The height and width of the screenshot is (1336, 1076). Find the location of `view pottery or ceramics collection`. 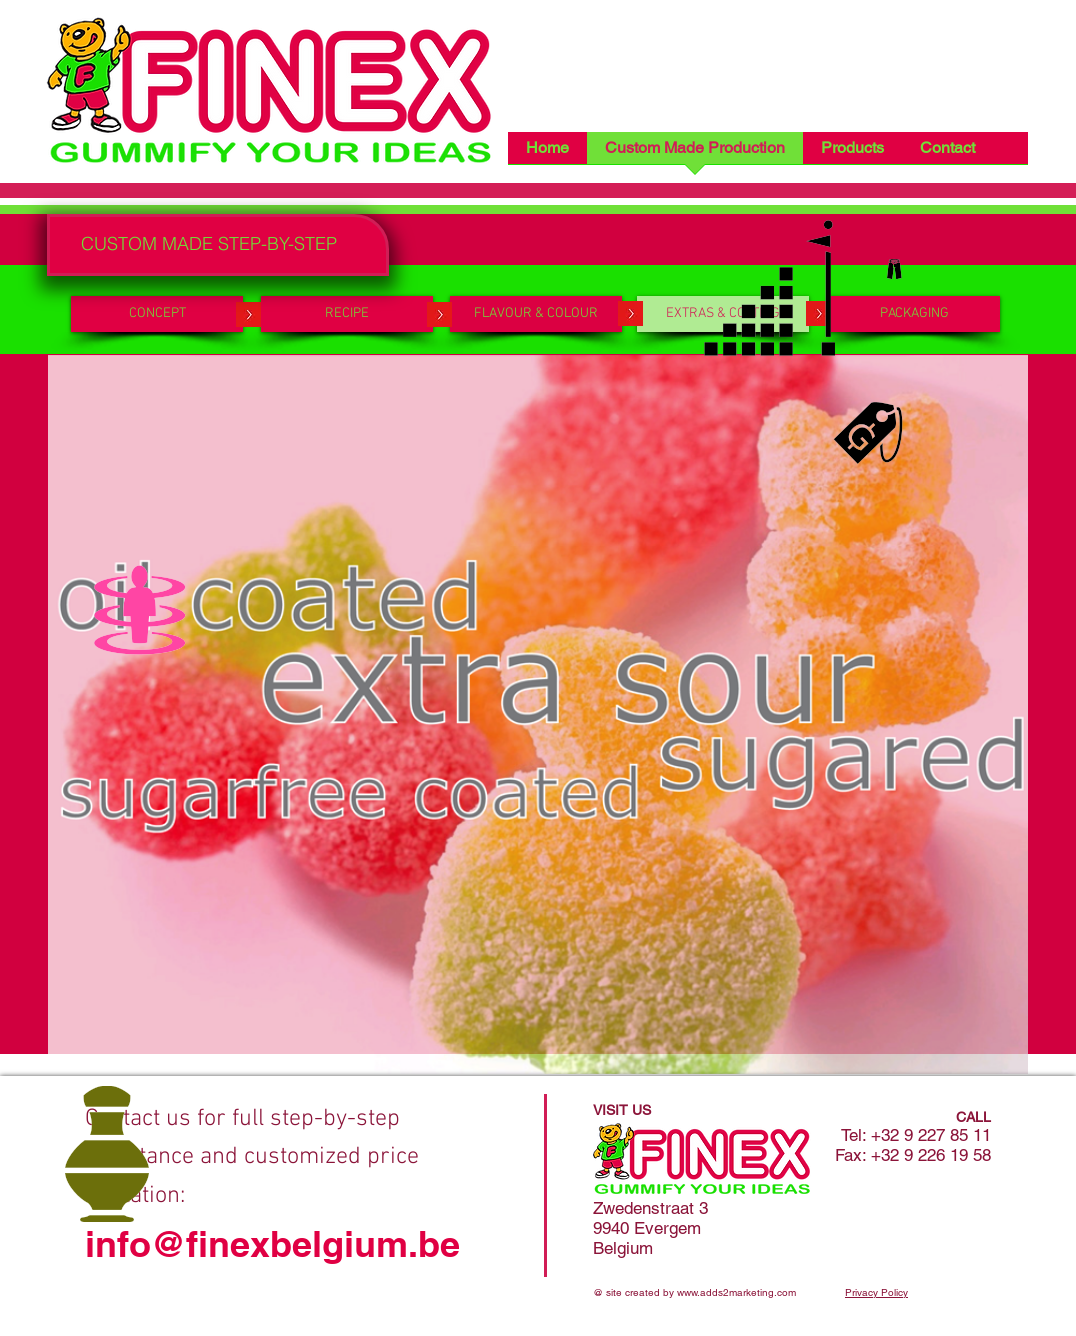

view pottery or ceramics collection is located at coordinates (107, 1154).